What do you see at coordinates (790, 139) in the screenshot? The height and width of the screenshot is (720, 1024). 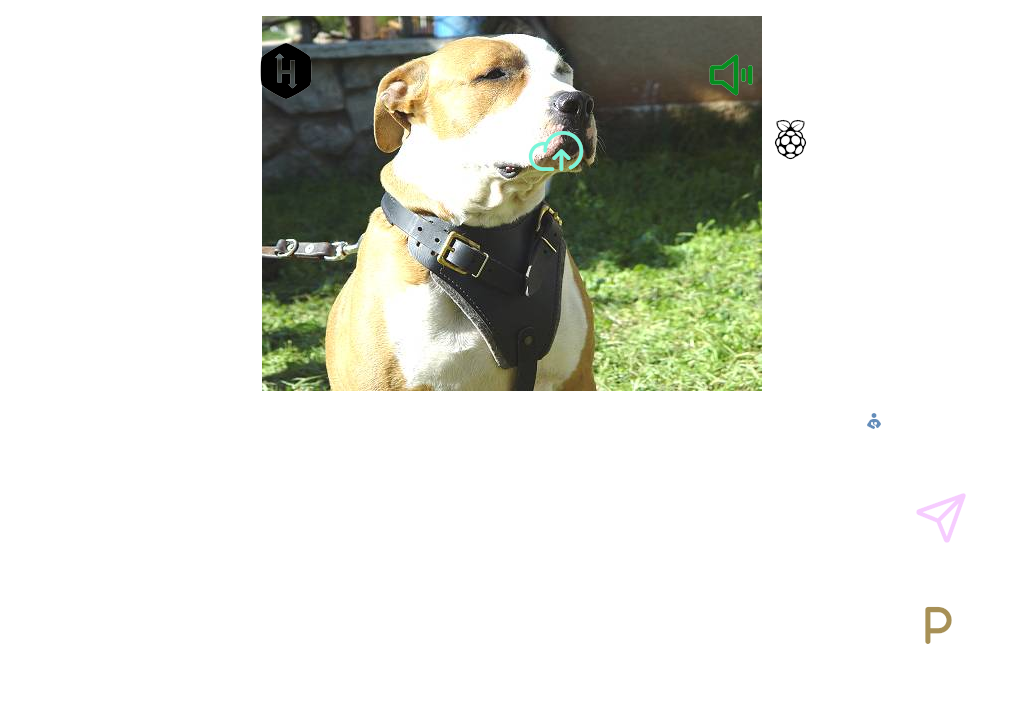 I see `raspberry pi brand logo` at bounding box center [790, 139].